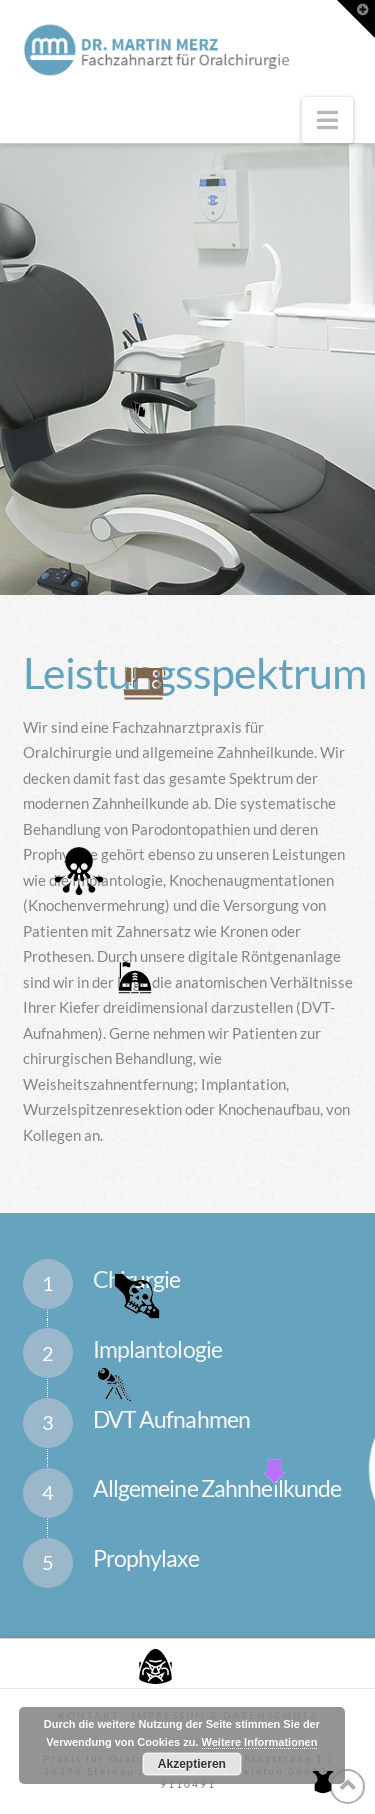 This screenshot has width=375, height=1814. What do you see at coordinates (144, 680) in the screenshot?
I see `access sewing or crafting tools` at bounding box center [144, 680].